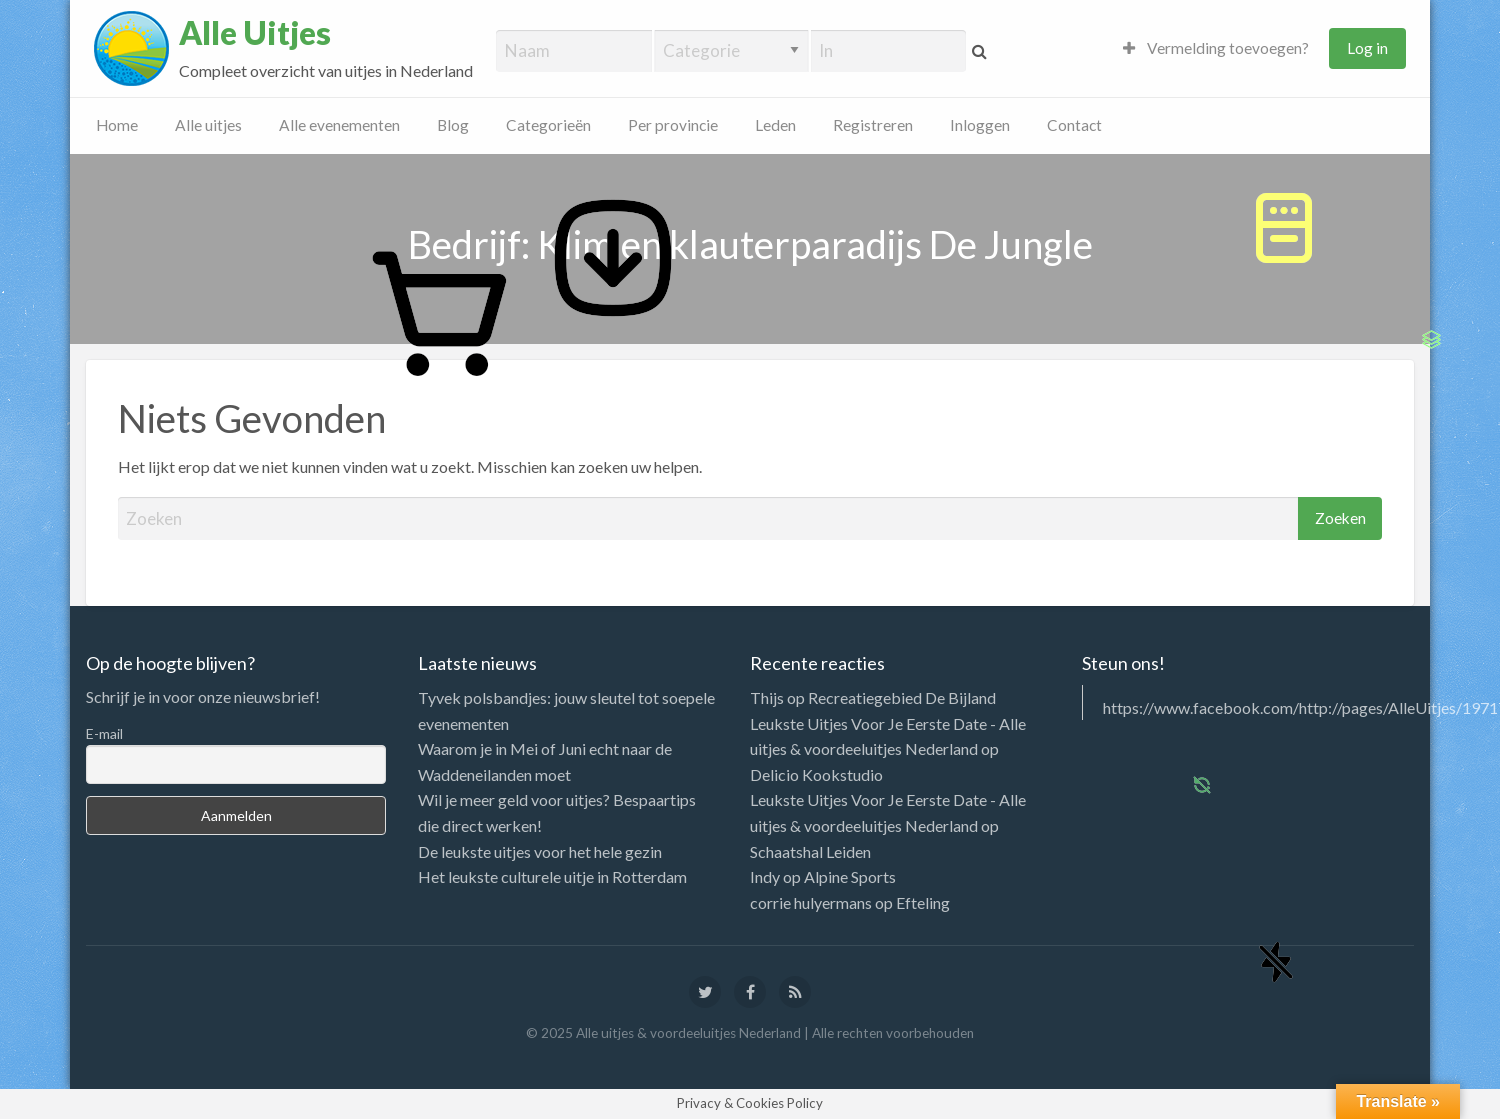 This screenshot has width=1500, height=1119. Describe the element at coordinates (1276, 962) in the screenshot. I see `disable camera flash` at that location.